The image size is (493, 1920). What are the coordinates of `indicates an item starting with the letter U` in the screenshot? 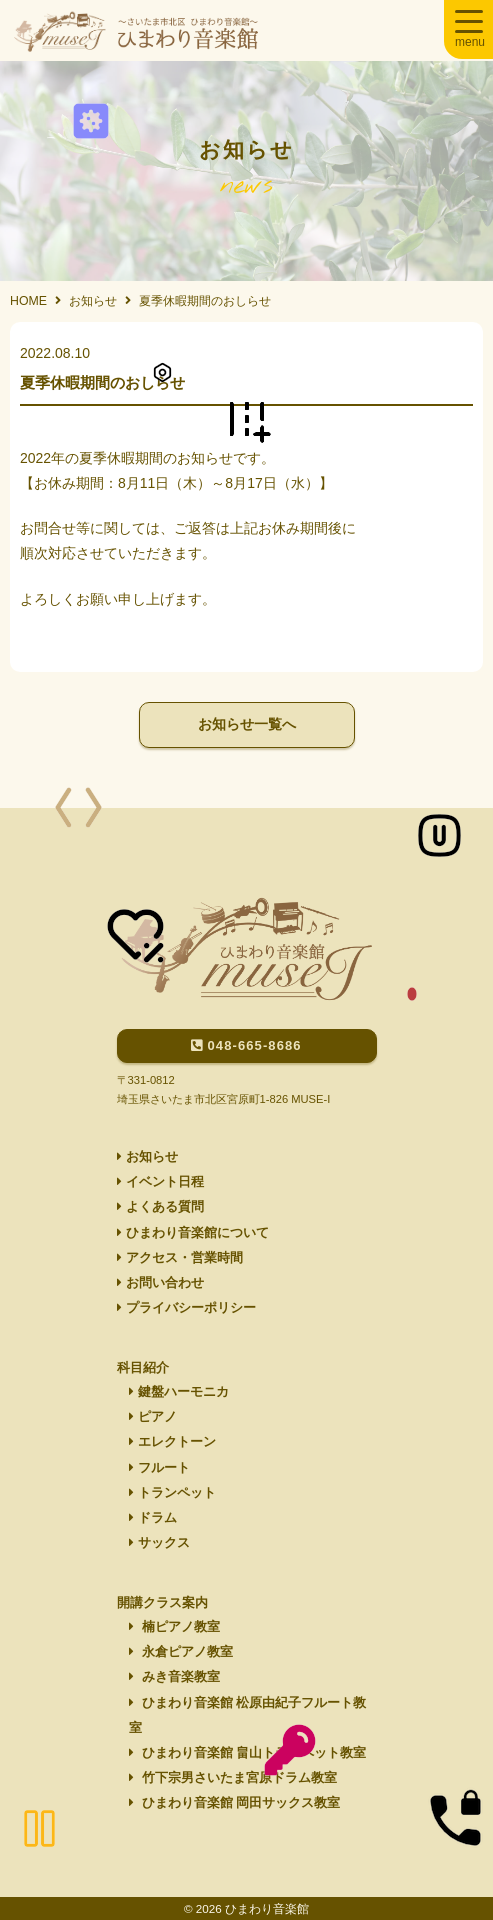 It's located at (439, 835).